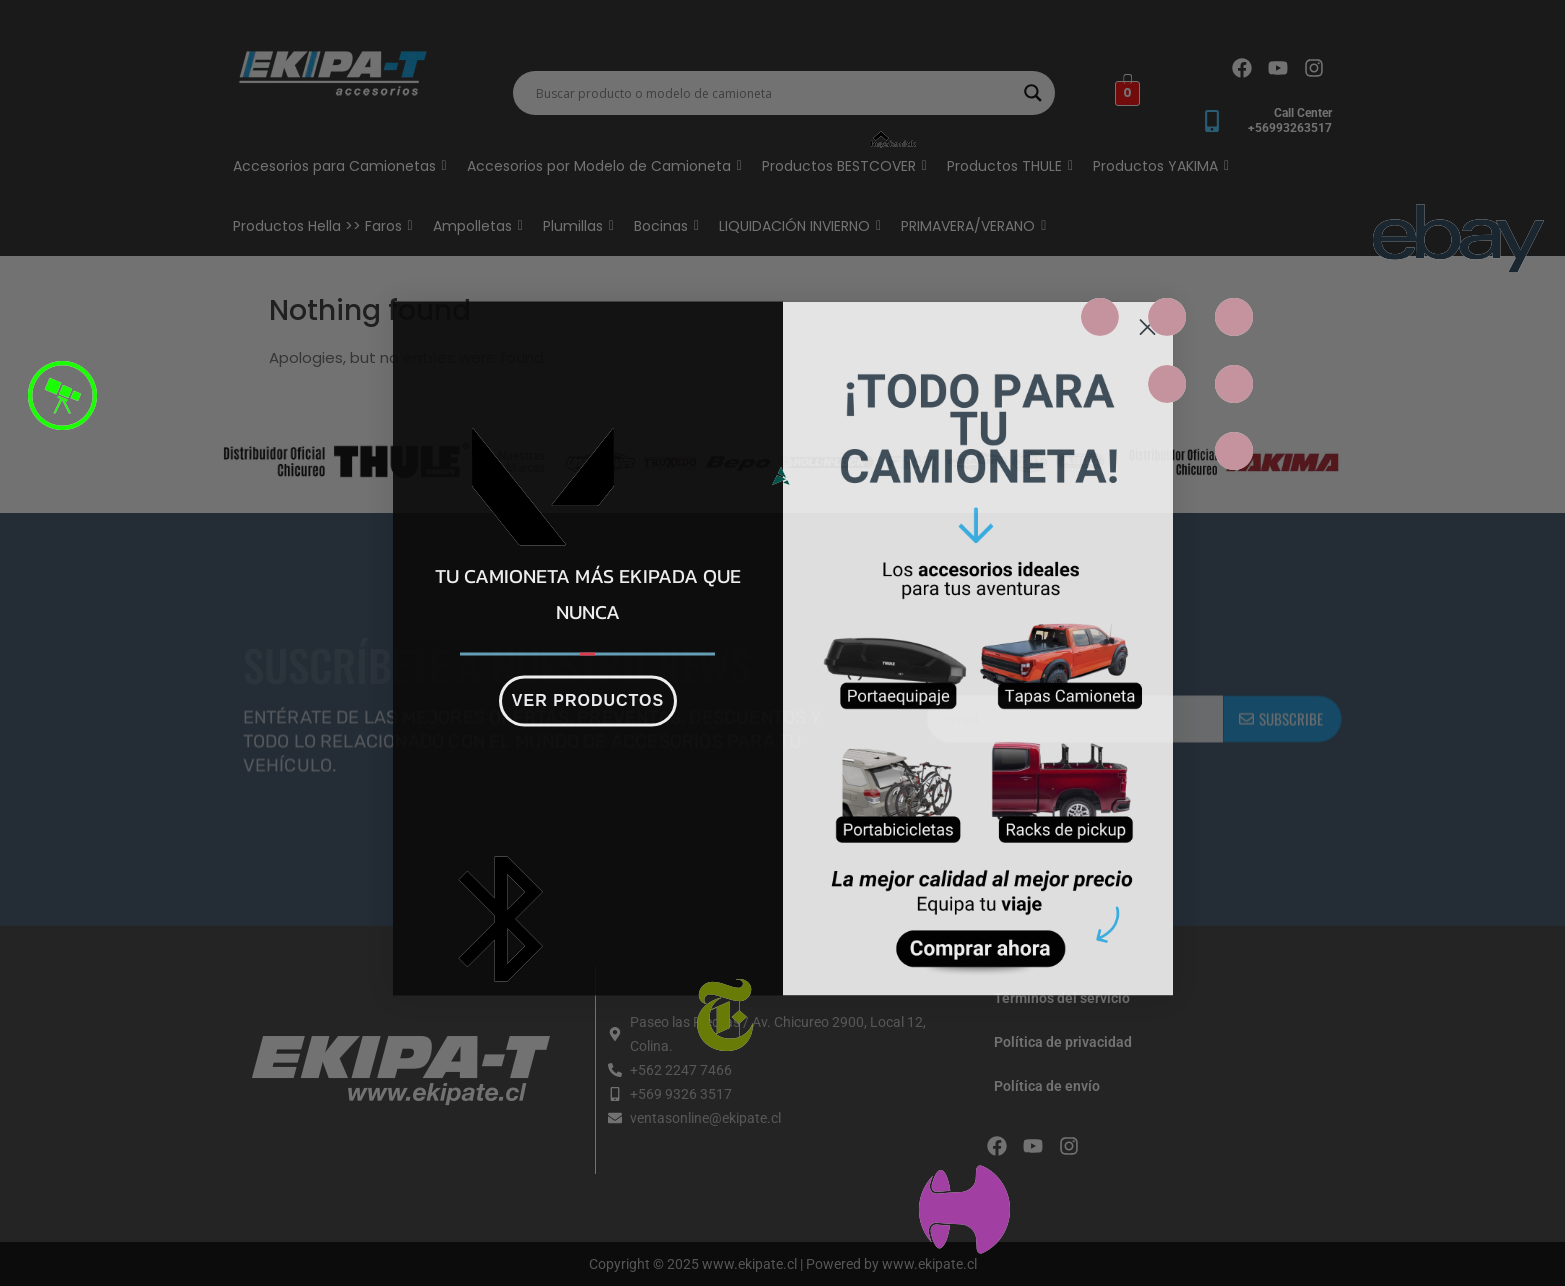 The image size is (1565, 1286). Describe the element at coordinates (781, 476) in the screenshot. I see `artix linux logo` at that location.